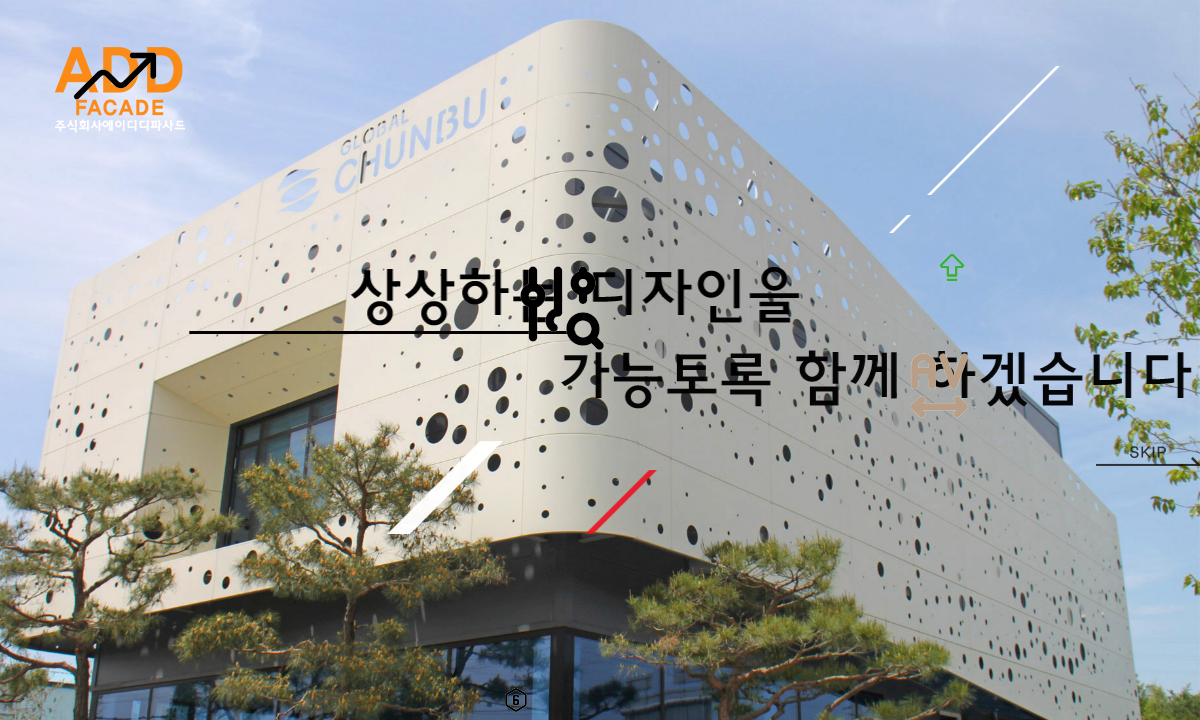  What do you see at coordinates (516, 700) in the screenshot?
I see `indicates step 6 in a multi-step process` at bounding box center [516, 700].